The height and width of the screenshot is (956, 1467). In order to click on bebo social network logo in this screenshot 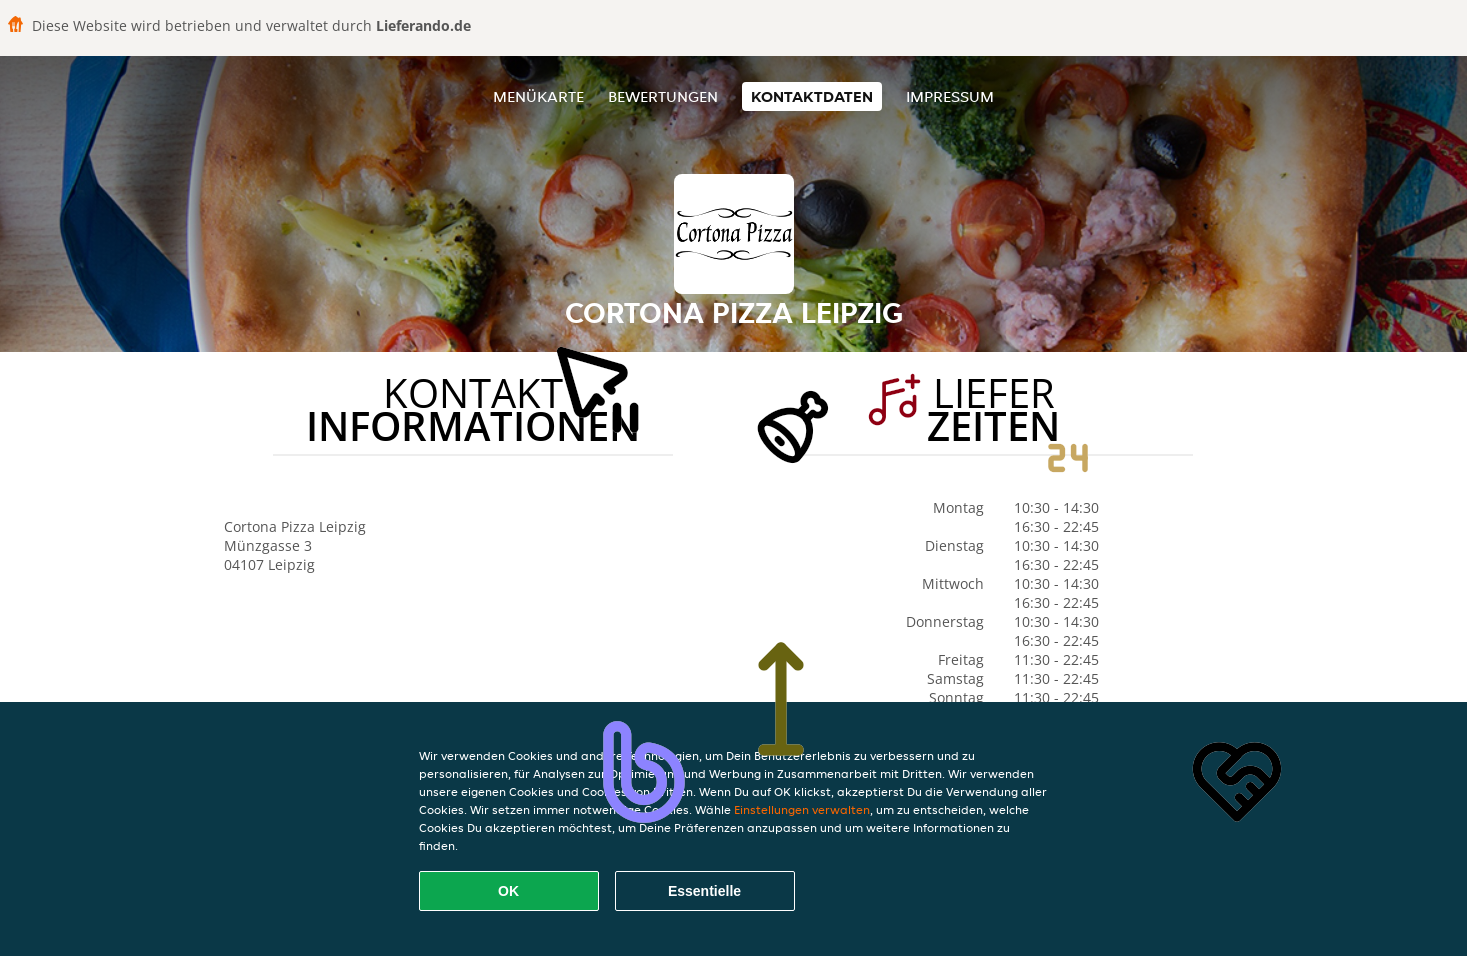, I will do `click(644, 772)`.